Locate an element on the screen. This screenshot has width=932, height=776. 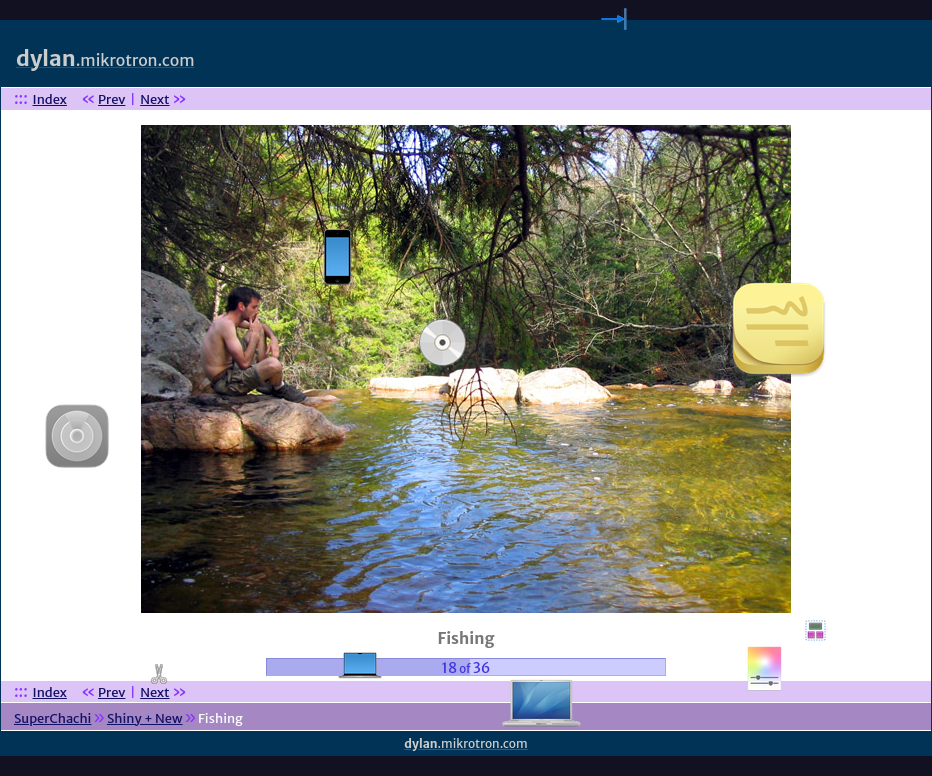
iPod Touch device connected to your computer is located at coordinates (337, 257).